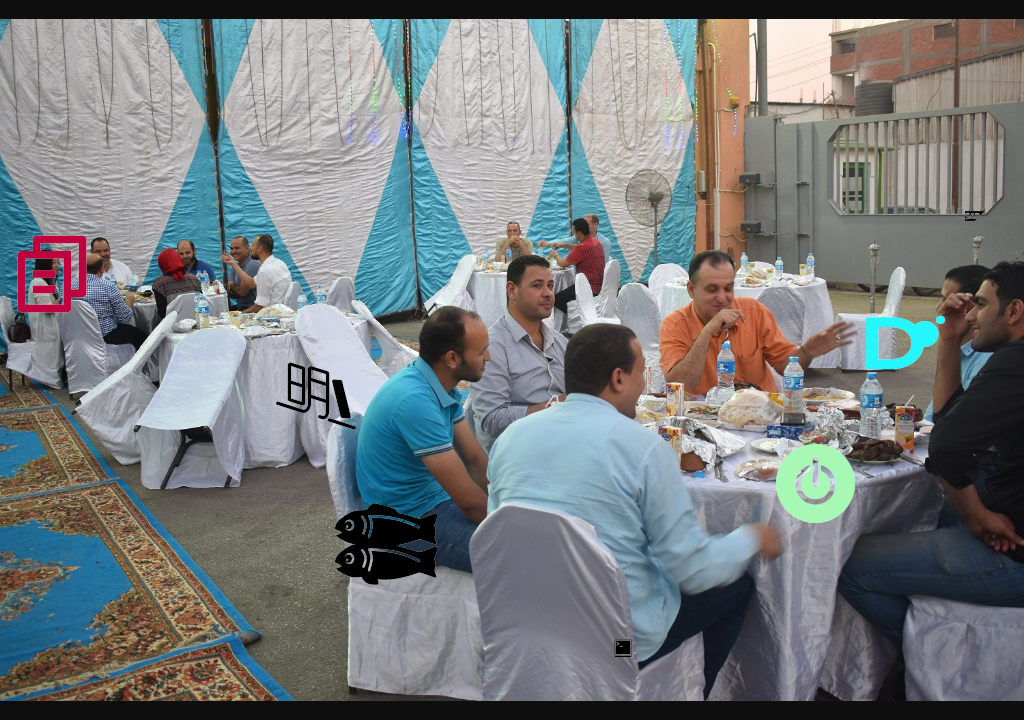 The height and width of the screenshot is (720, 1024). Describe the element at coordinates (386, 544) in the screenshot. I see `open glitch app or website` at that location.